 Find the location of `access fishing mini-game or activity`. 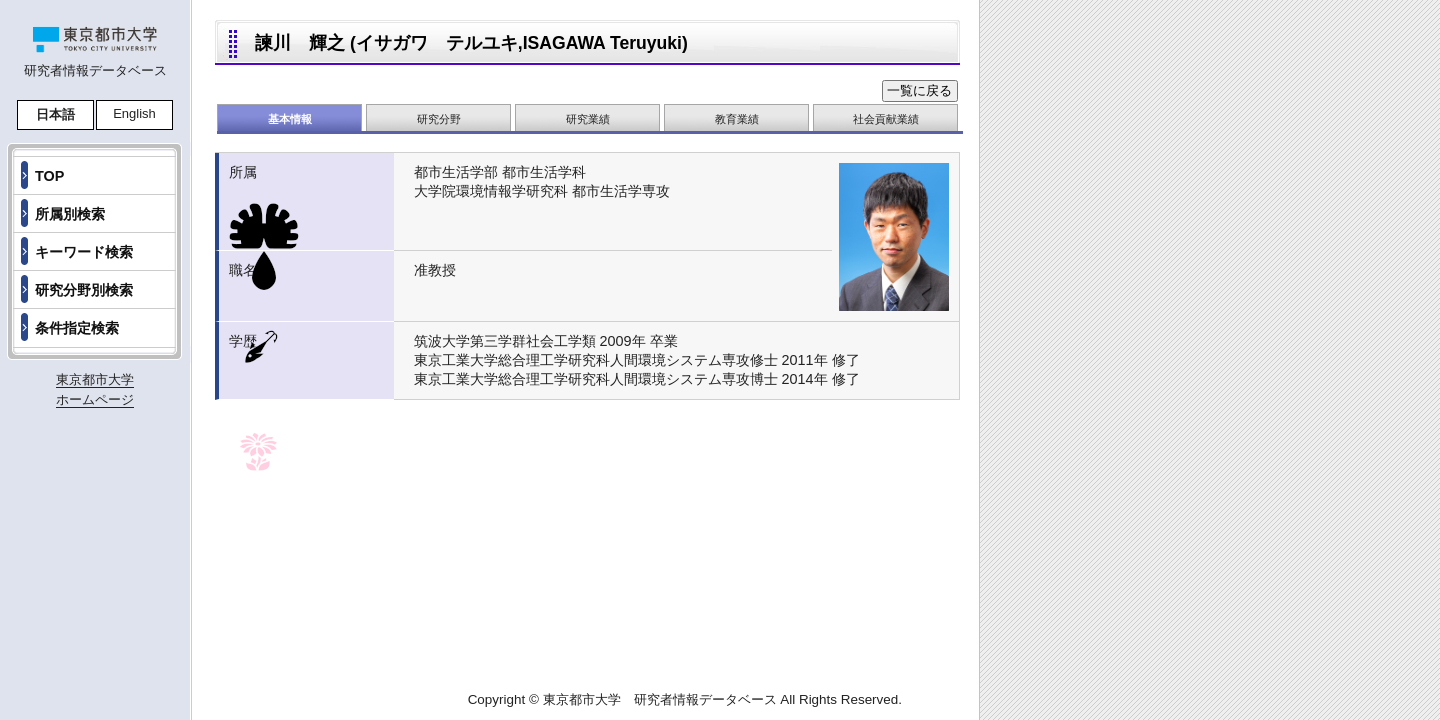

access fishing mini-game or activity is located at coordinates (261, 346).